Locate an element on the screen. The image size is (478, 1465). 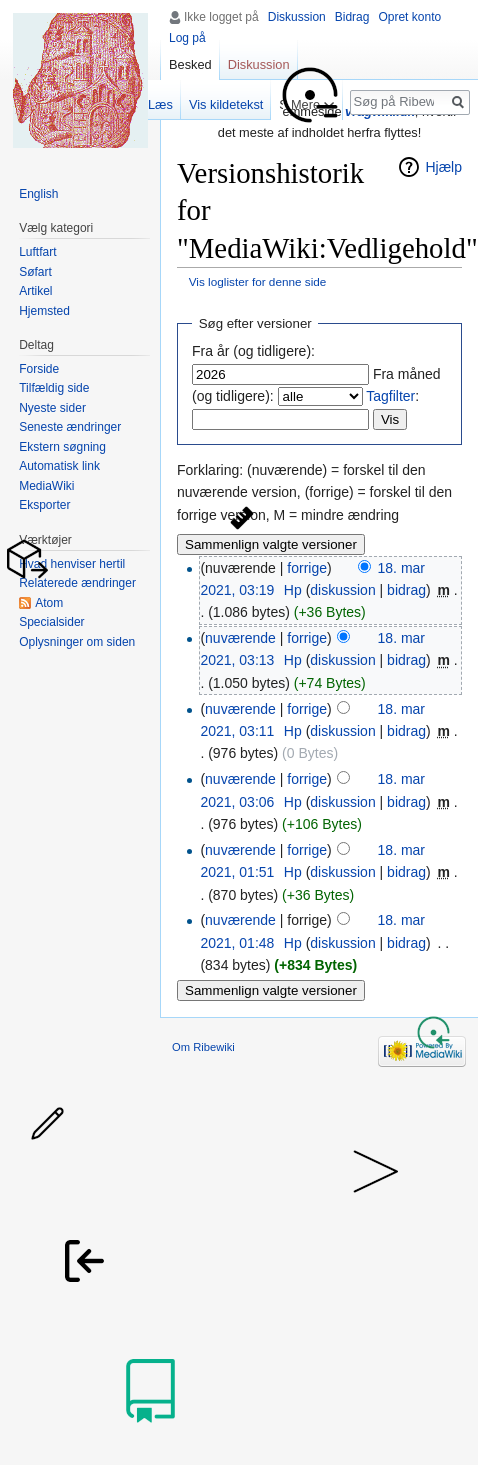
access a code repository is located at coordinates (150, 1391).